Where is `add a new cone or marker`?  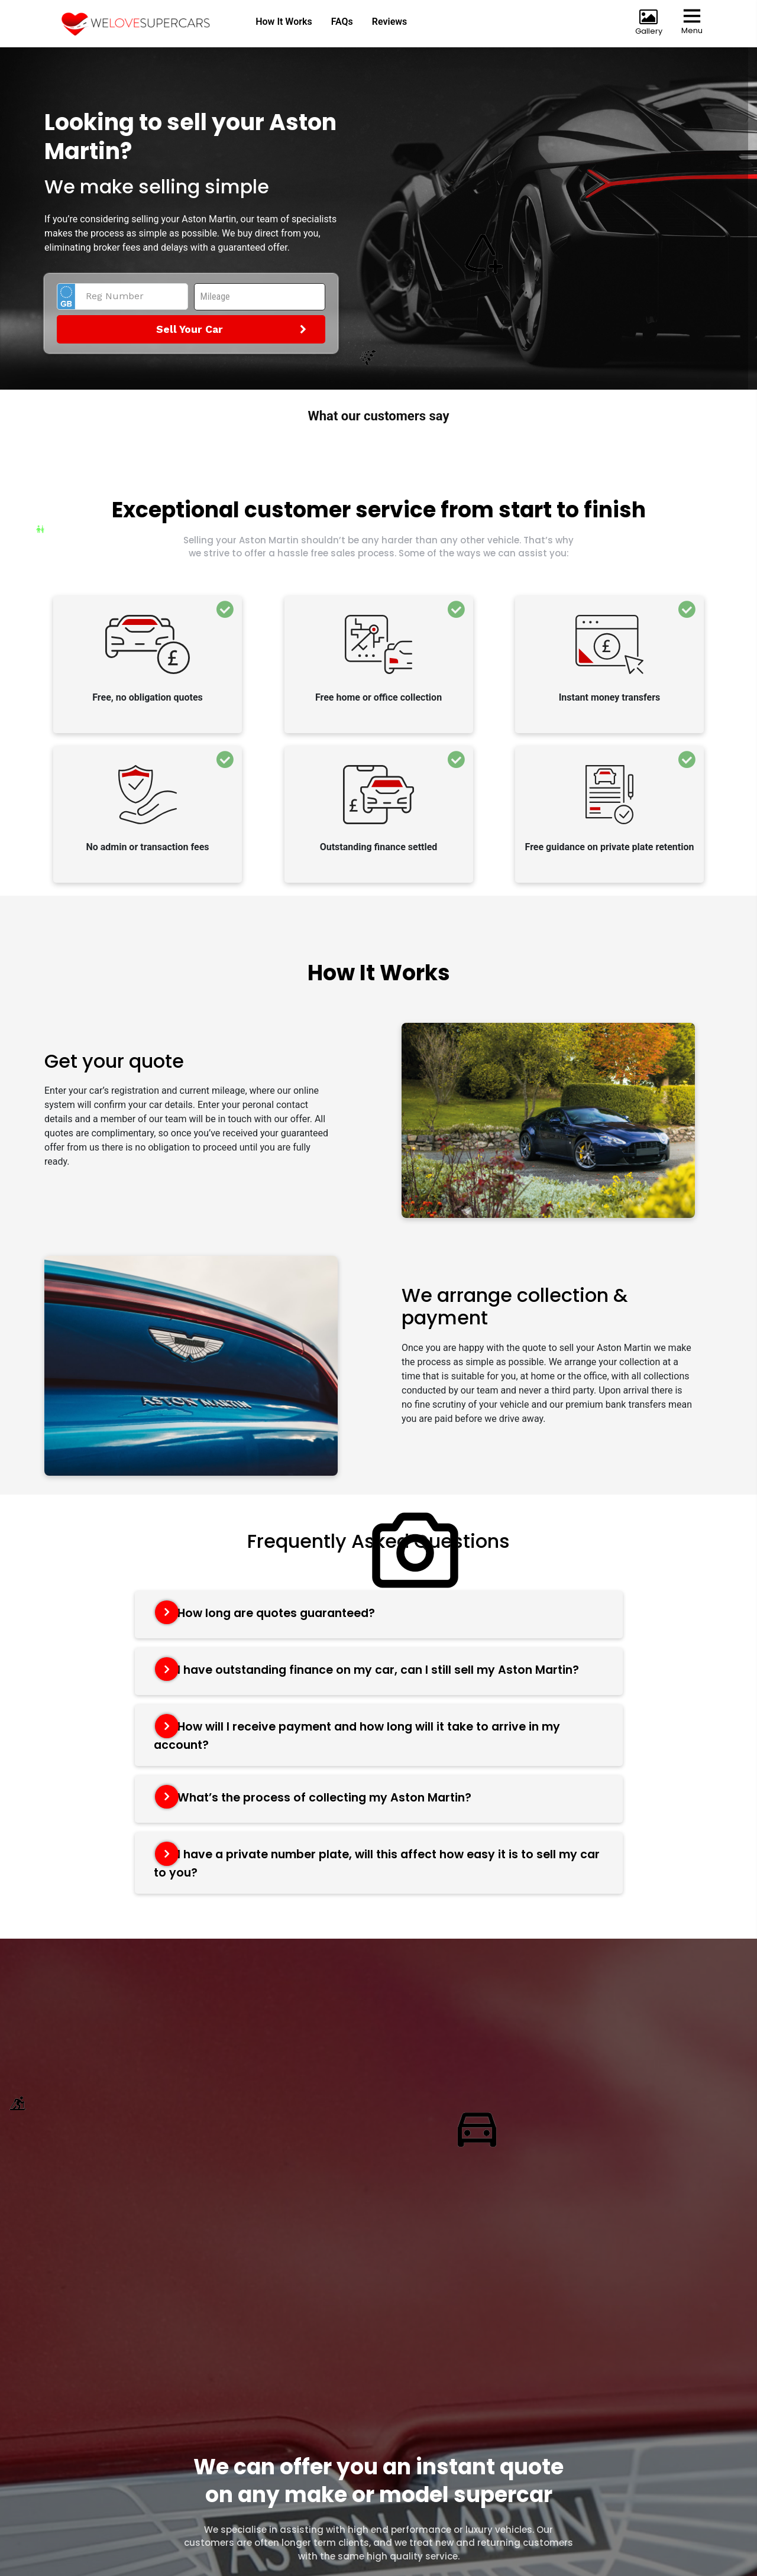 add a new cone or marker is located at coordinates (483, 254).